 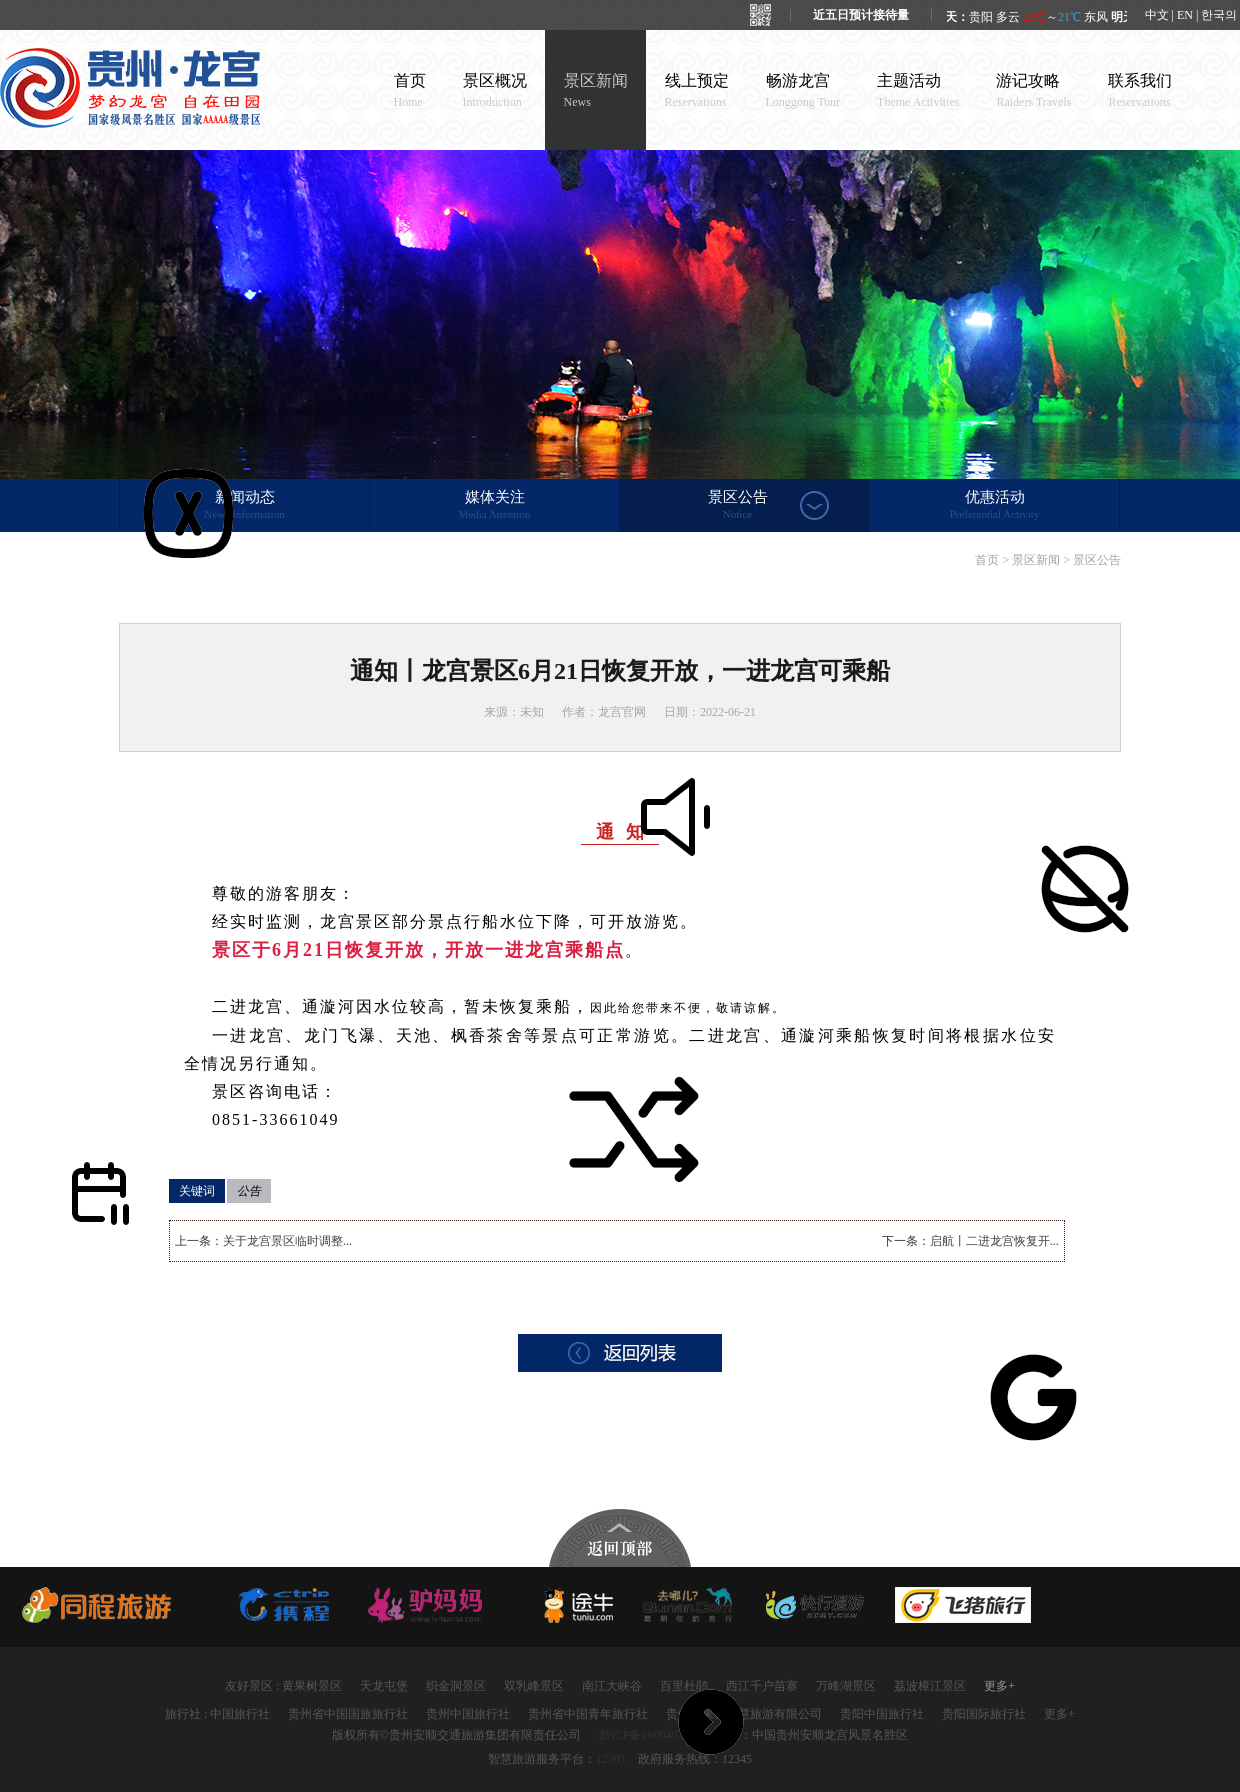 What do you see at coordinates (711, 1722) in the screenshot?
I see `go to next item or page` at bounding box center [711, 1722].